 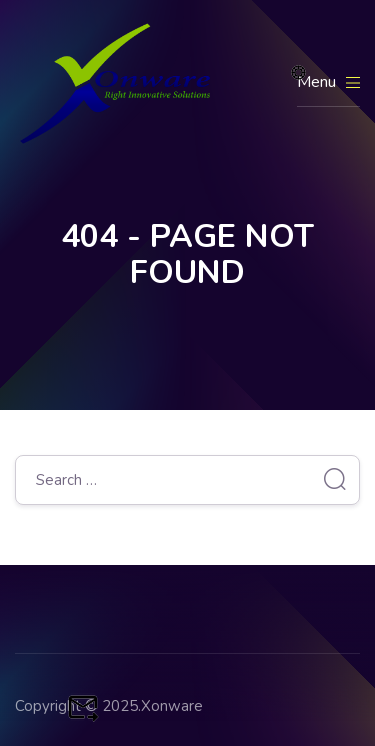 I want to click on open VSCO photo editing app, so click(x=298, y=72).